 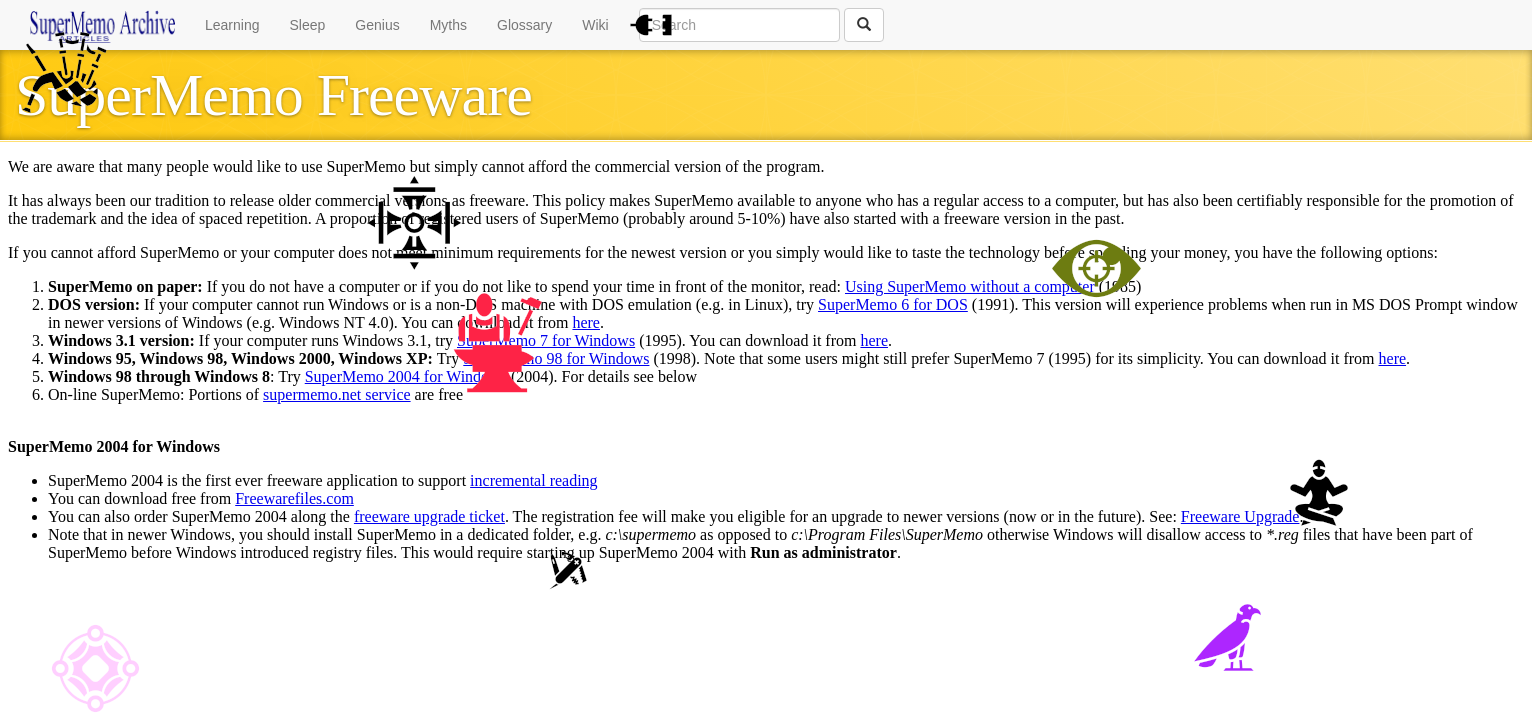 I want to click on network or connection hub icon, so click(x=95, y=668).